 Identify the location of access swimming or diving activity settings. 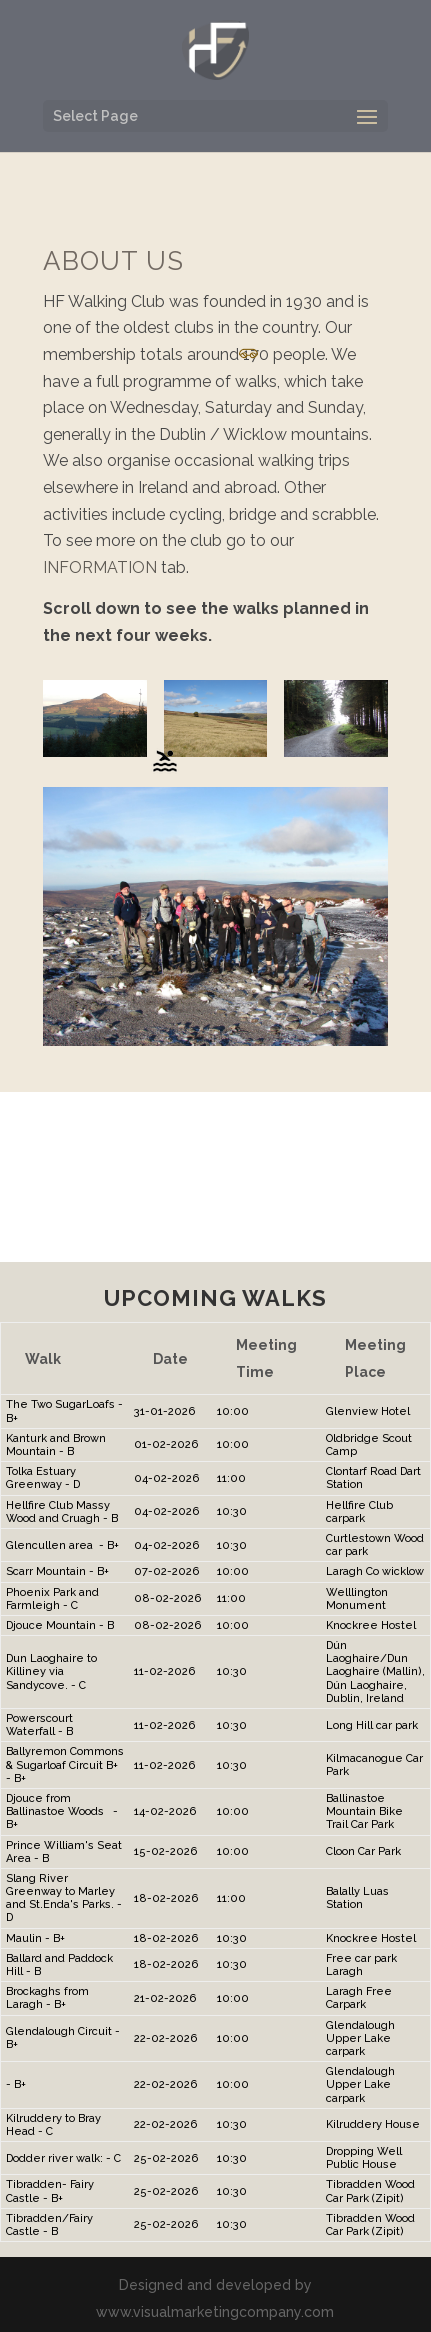
(248, 353).